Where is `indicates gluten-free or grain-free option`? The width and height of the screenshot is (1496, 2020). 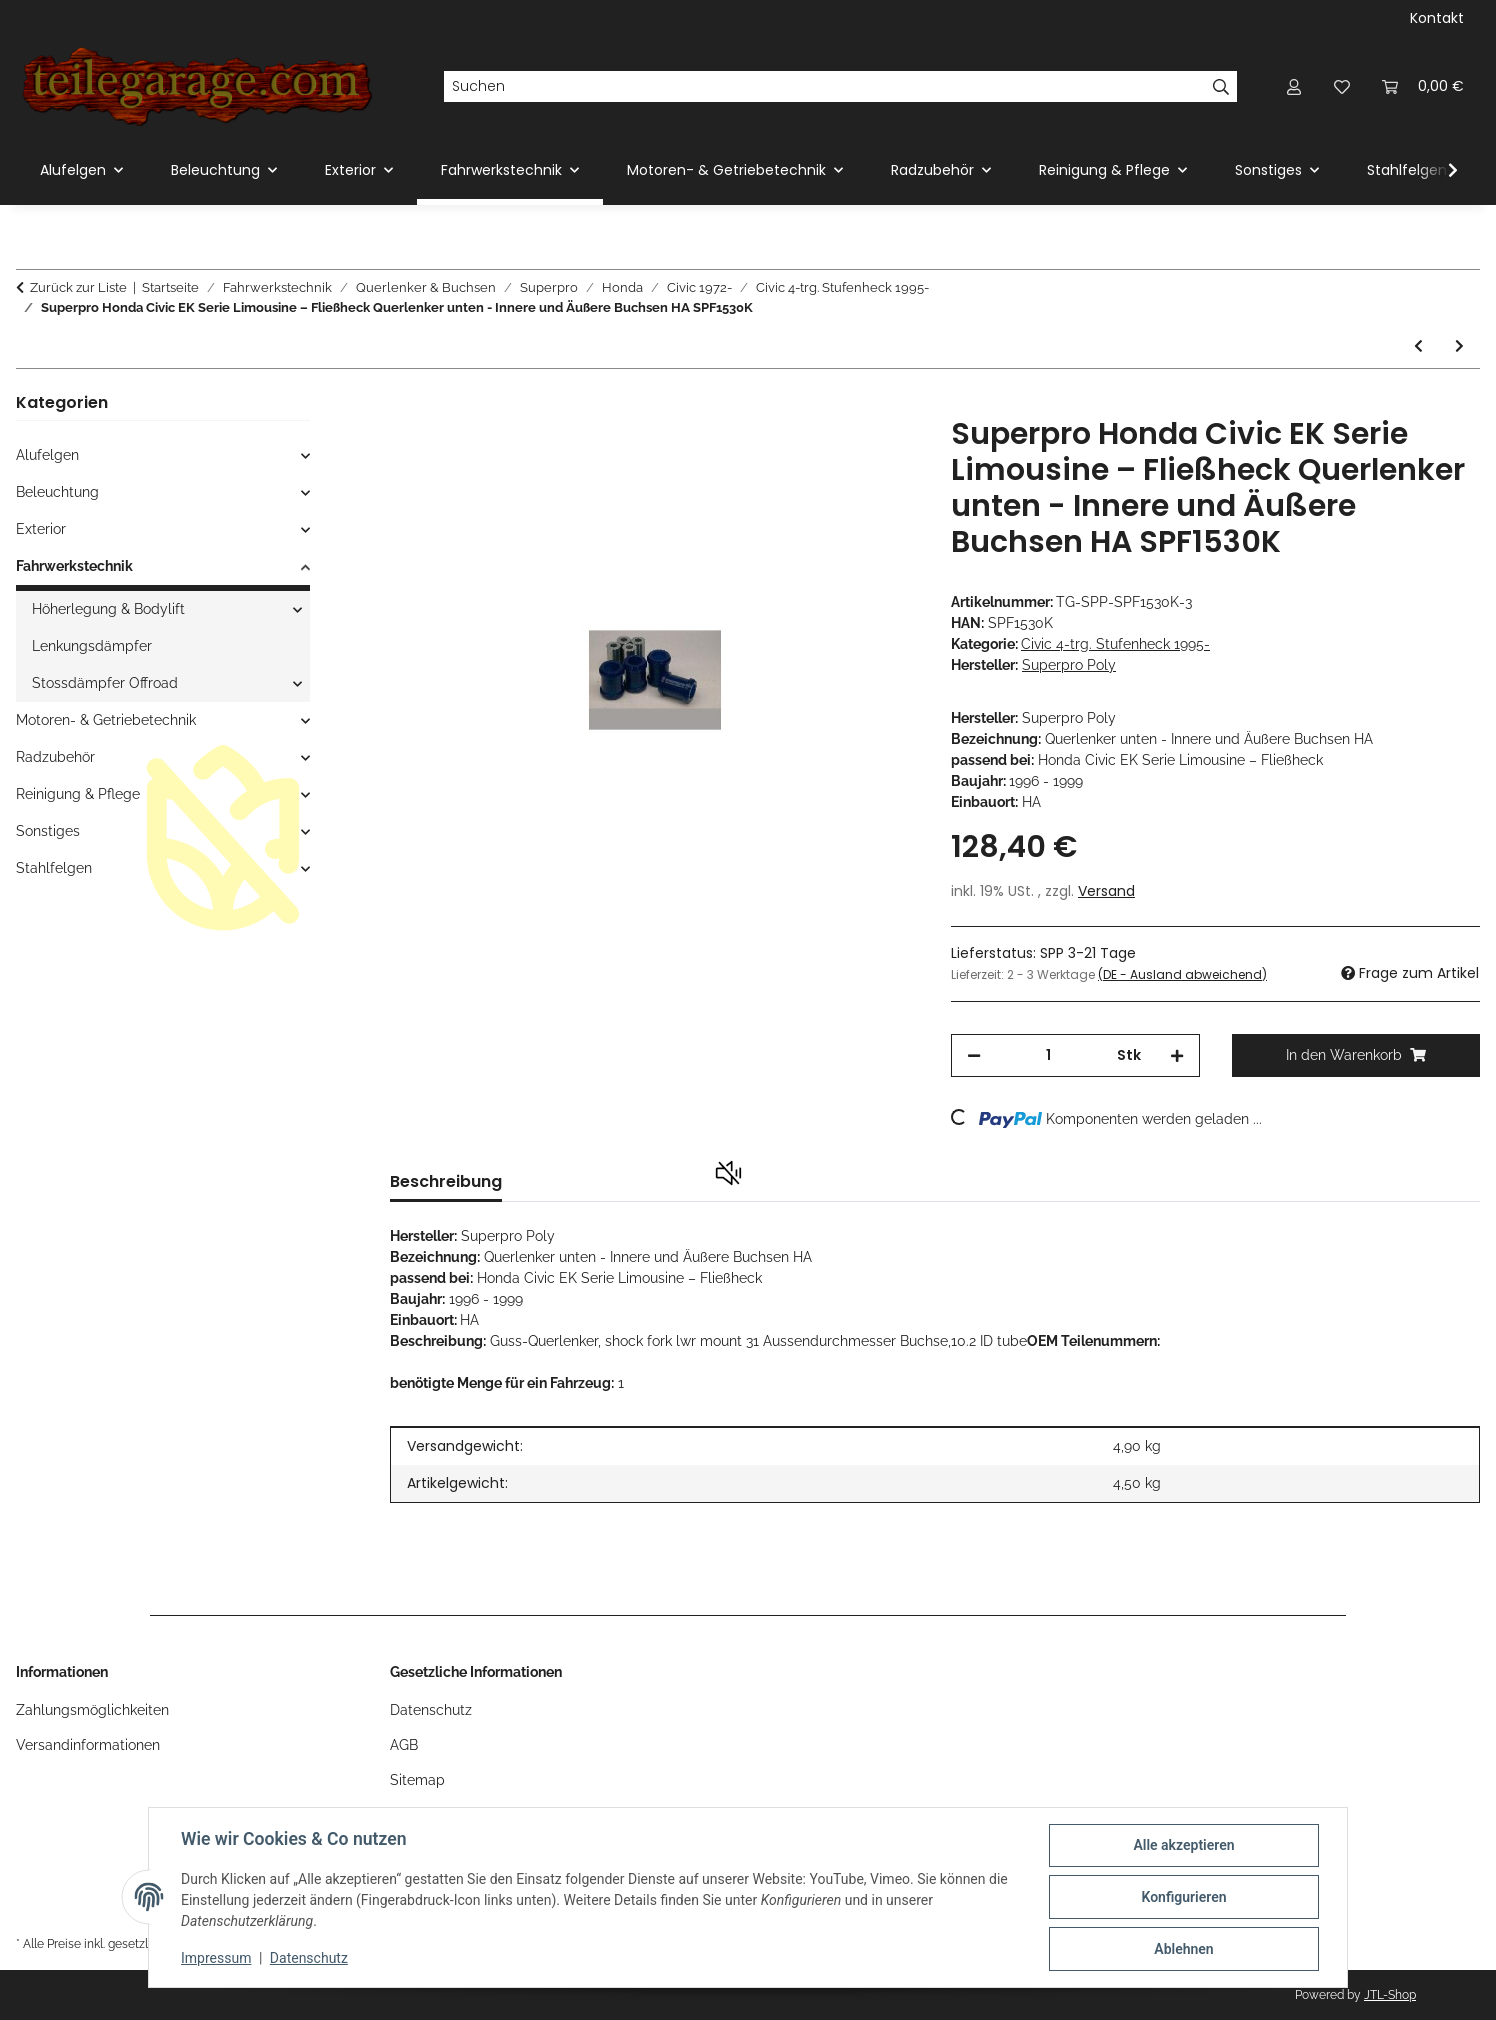 indicates gluten-free or grain-free option is located at coordinates (223, 841).